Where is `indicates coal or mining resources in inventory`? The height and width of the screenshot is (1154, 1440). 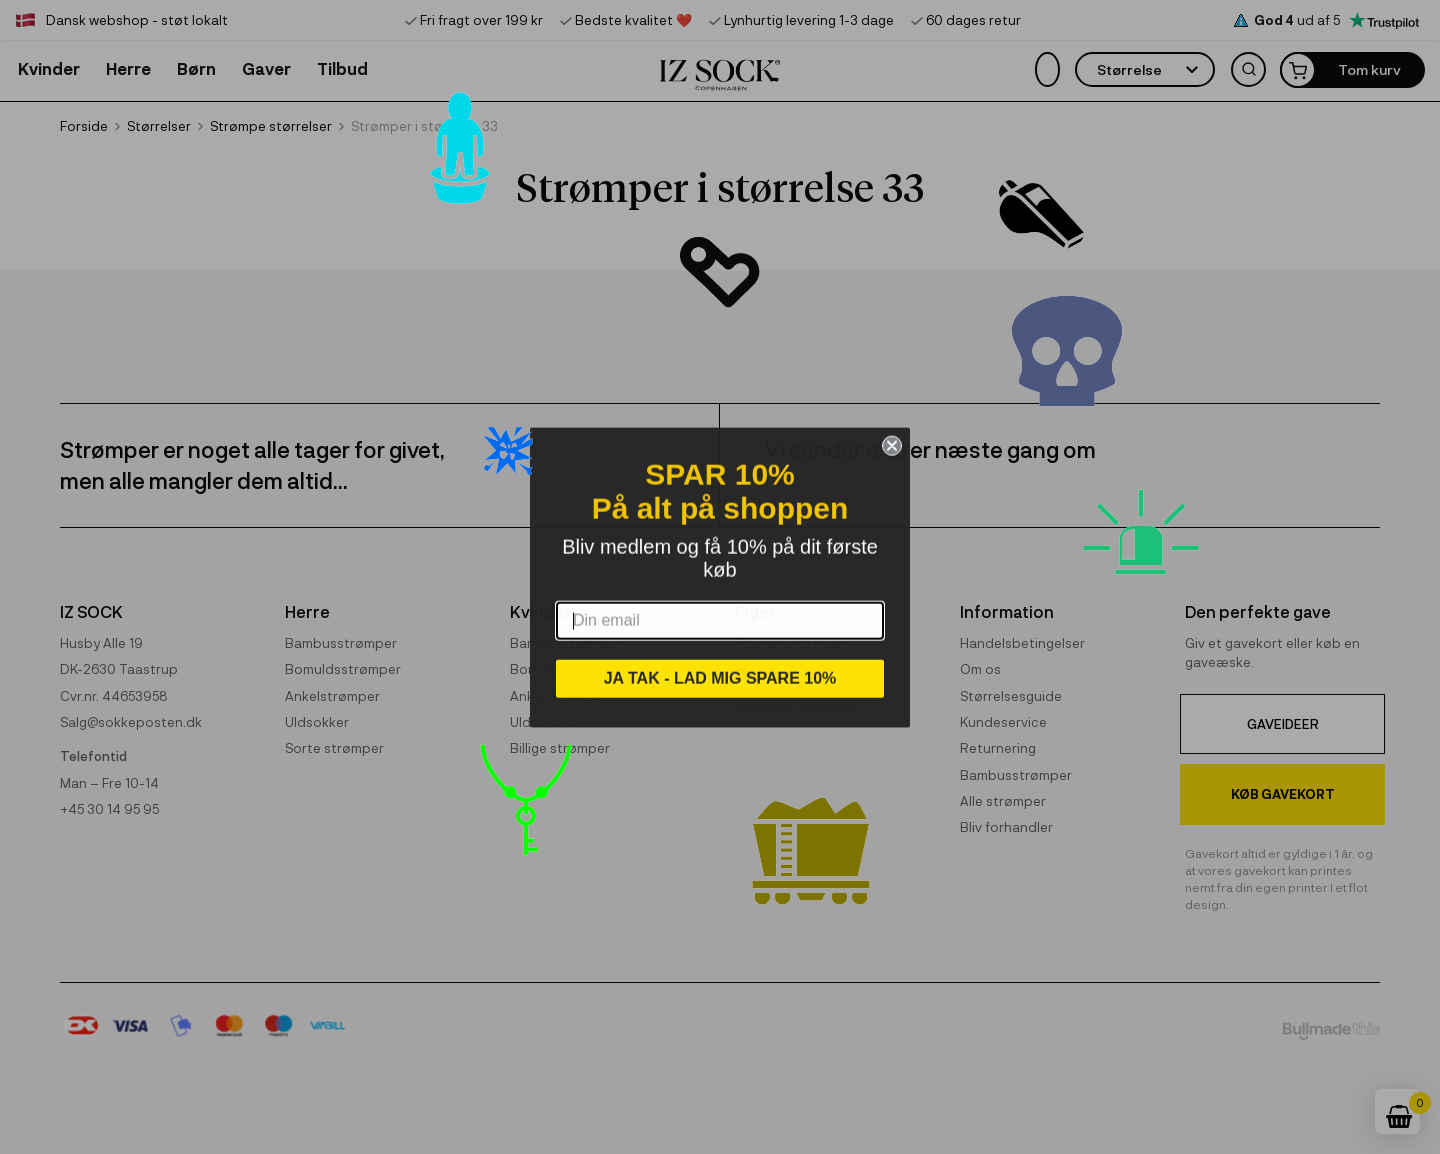
indicates coal or mining resources in inventory is located at coordinates (811, 846).